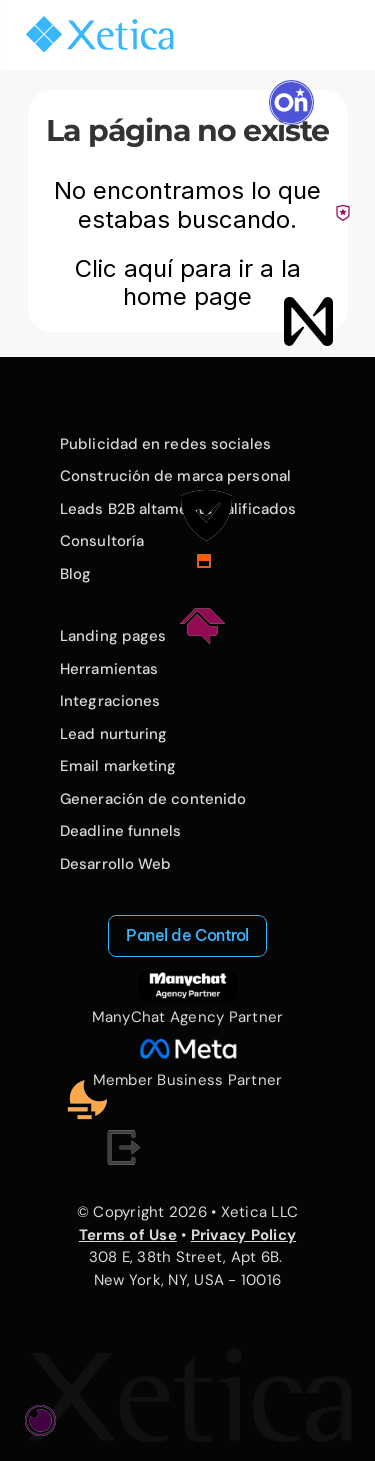 The width and height of the screenshot is (375, 1461). I want to click on indicates premium or verified security status, so click(343, 213).